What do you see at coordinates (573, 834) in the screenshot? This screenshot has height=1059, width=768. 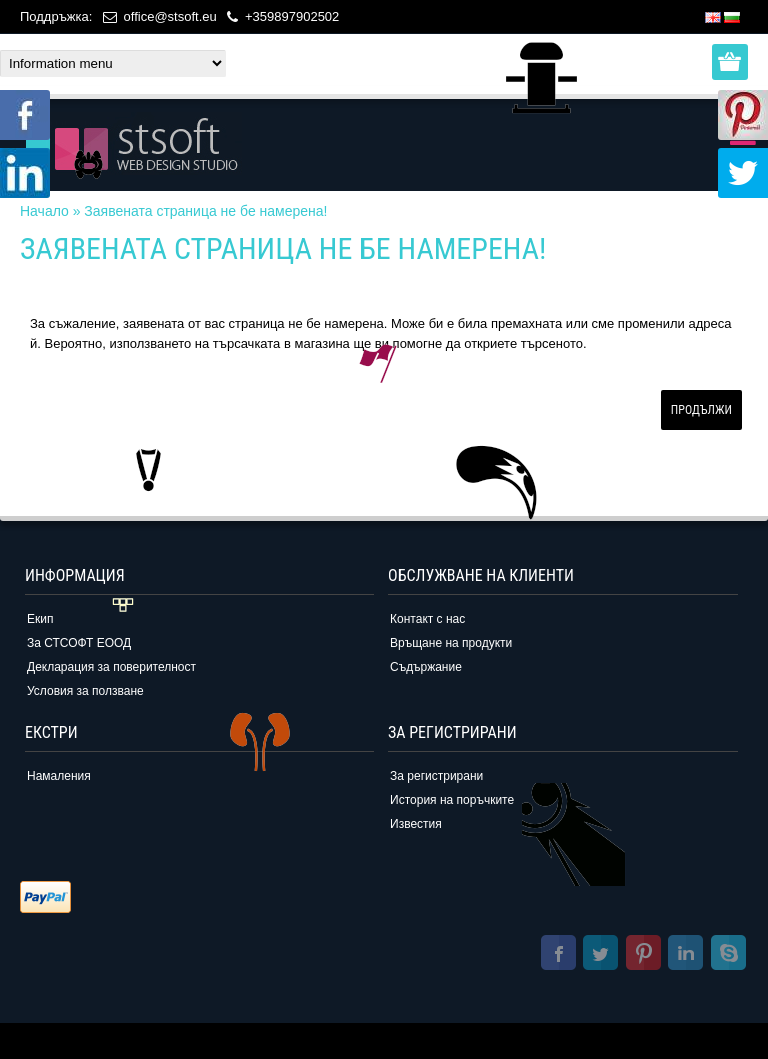 I see `launch or throw a bowling ball in gameplay` at bounding box center [573, 834].